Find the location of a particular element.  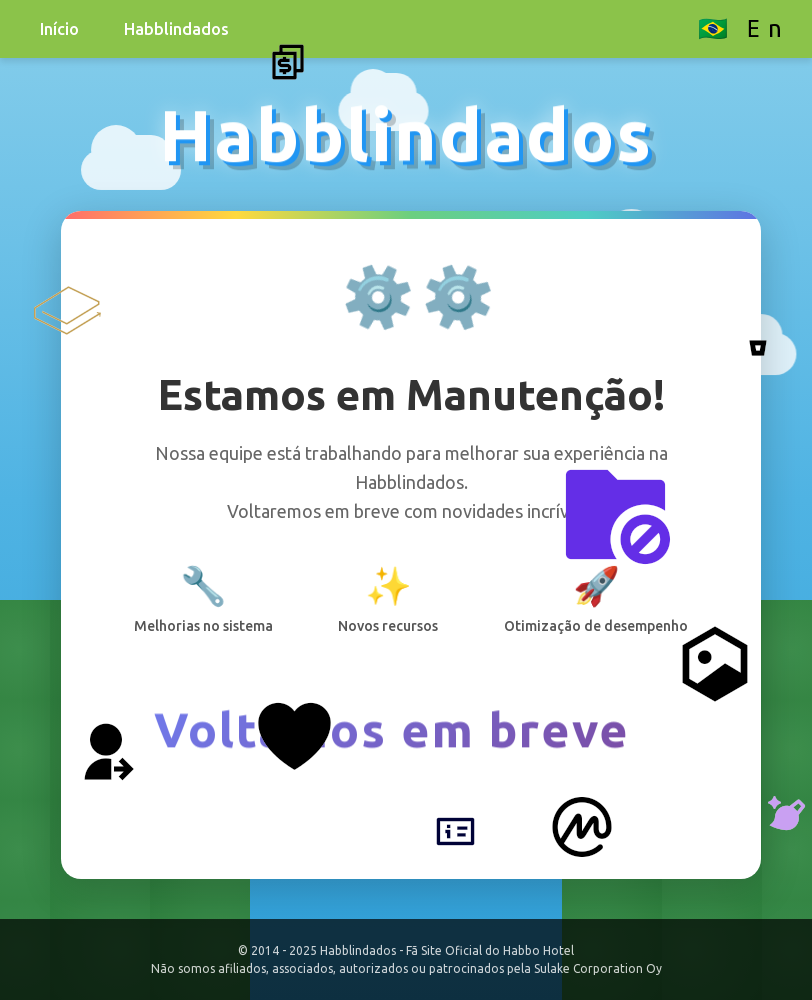

access denied to this folder is located at coordinates (615, 514).